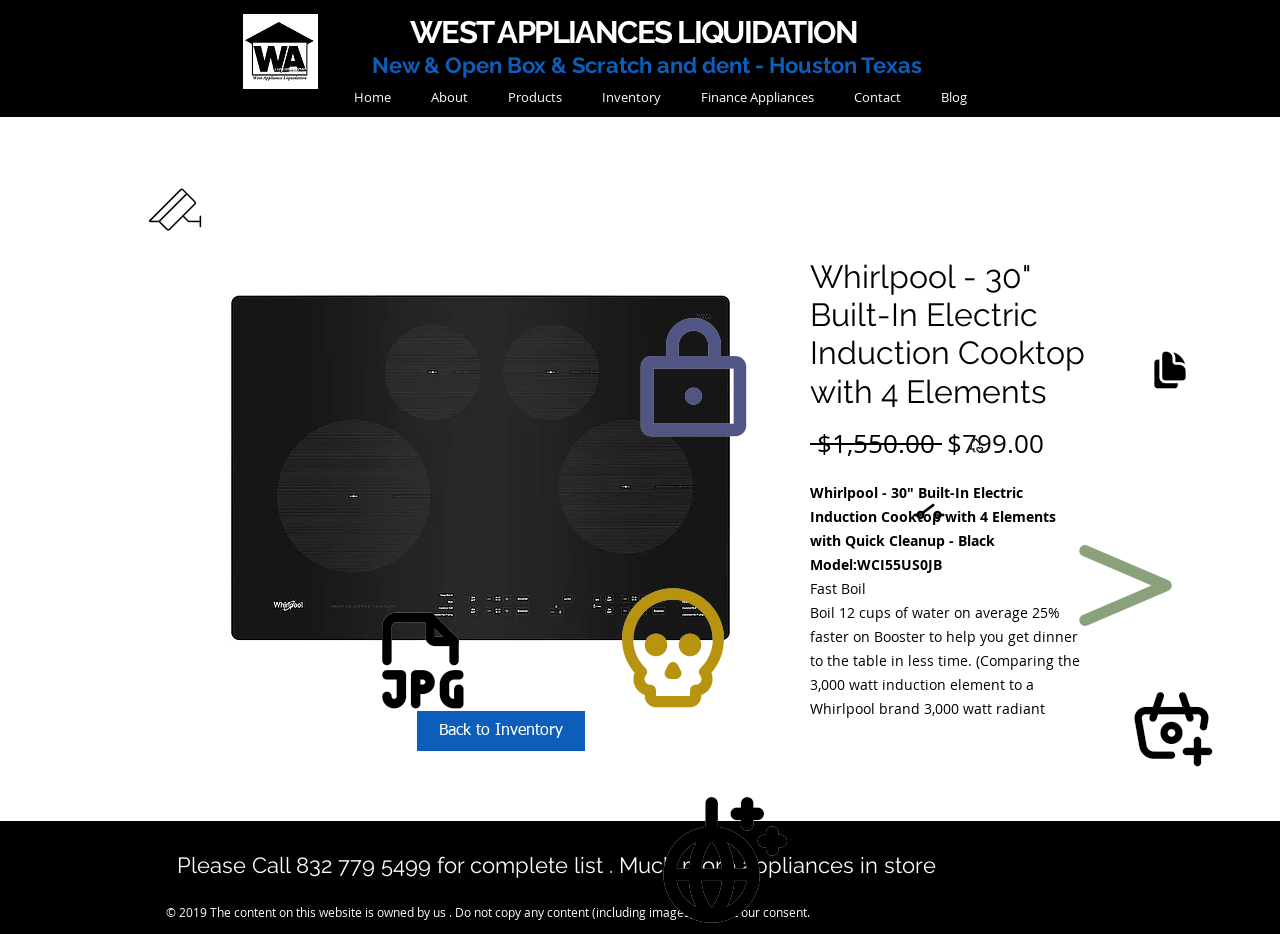  Describe the element at coordinates (1170, 370) in the screenshot. I see `duplicate or copy a document` at that location.